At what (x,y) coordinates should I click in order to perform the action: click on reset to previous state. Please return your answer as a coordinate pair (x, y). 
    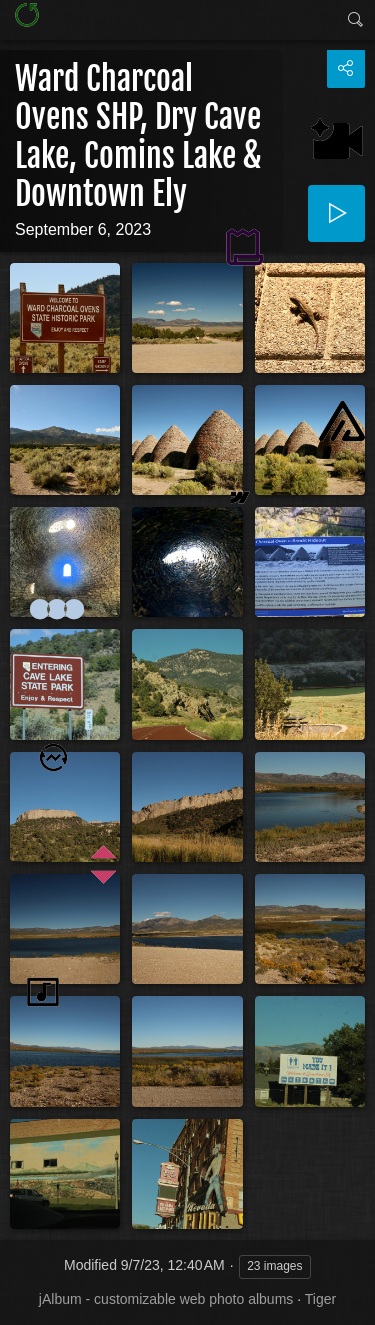
    Looking at the image, I should click on (27, 15).